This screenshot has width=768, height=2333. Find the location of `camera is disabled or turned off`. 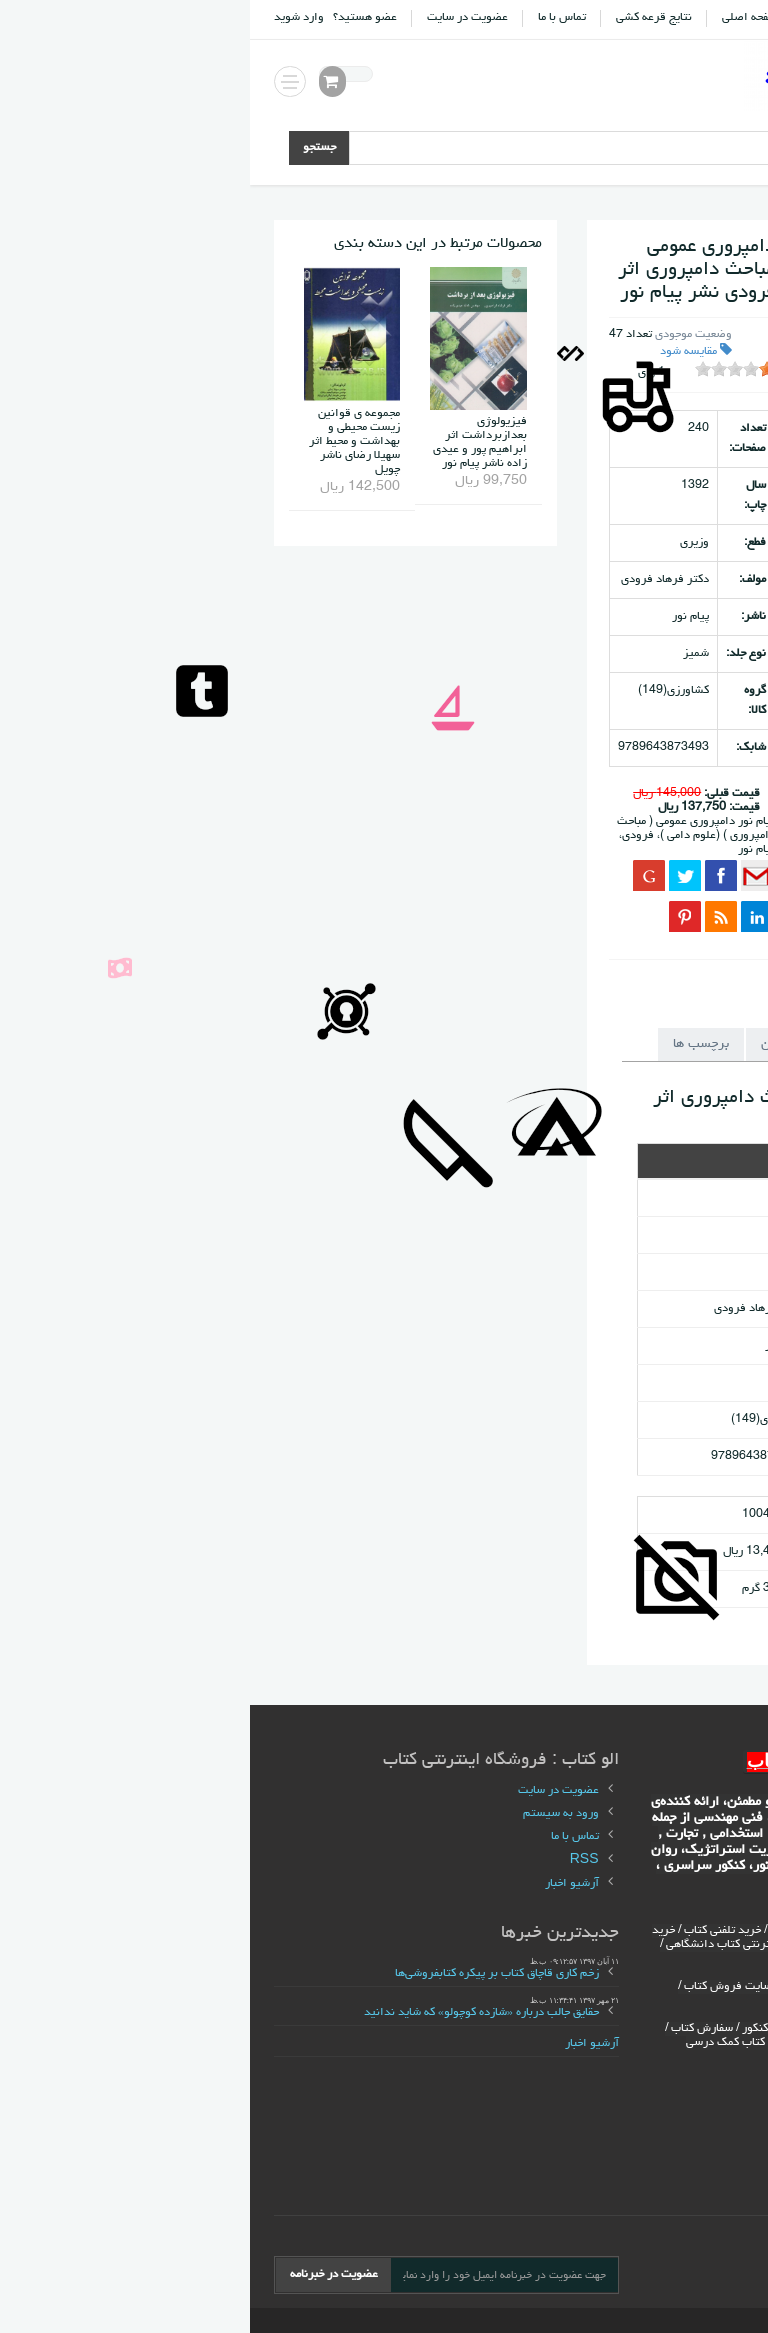

camera is disabled or turned off is located at coordinates (676, 1577).